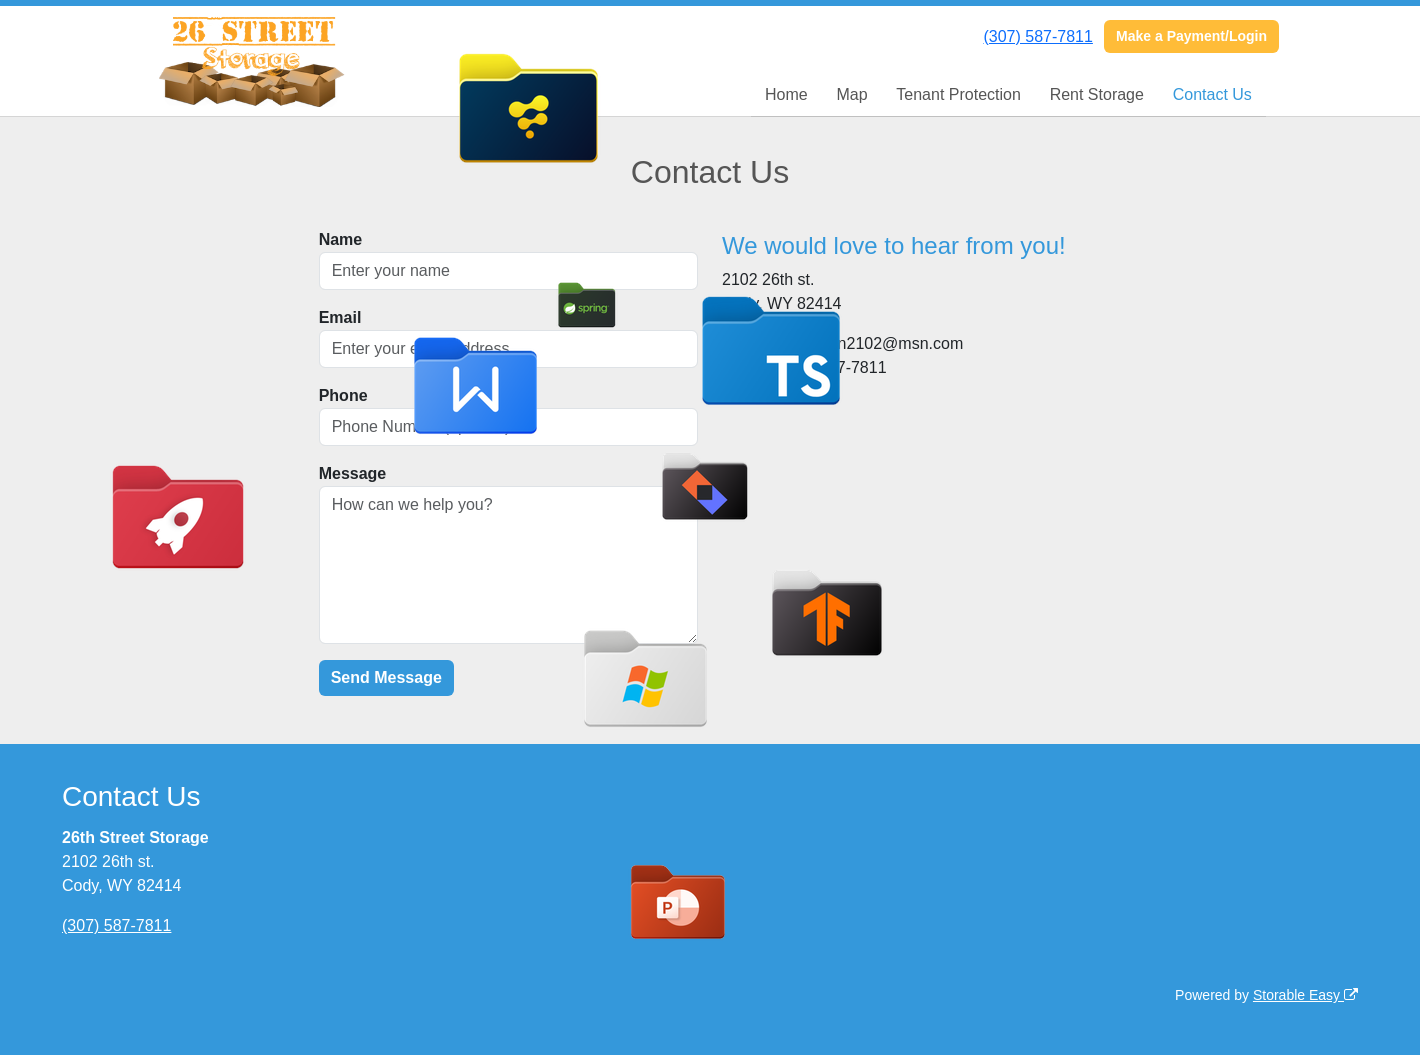 The width and height of the screenshot is (1420, 1055). I want to click on open folder containing launch or startup files, so click(177, 520).